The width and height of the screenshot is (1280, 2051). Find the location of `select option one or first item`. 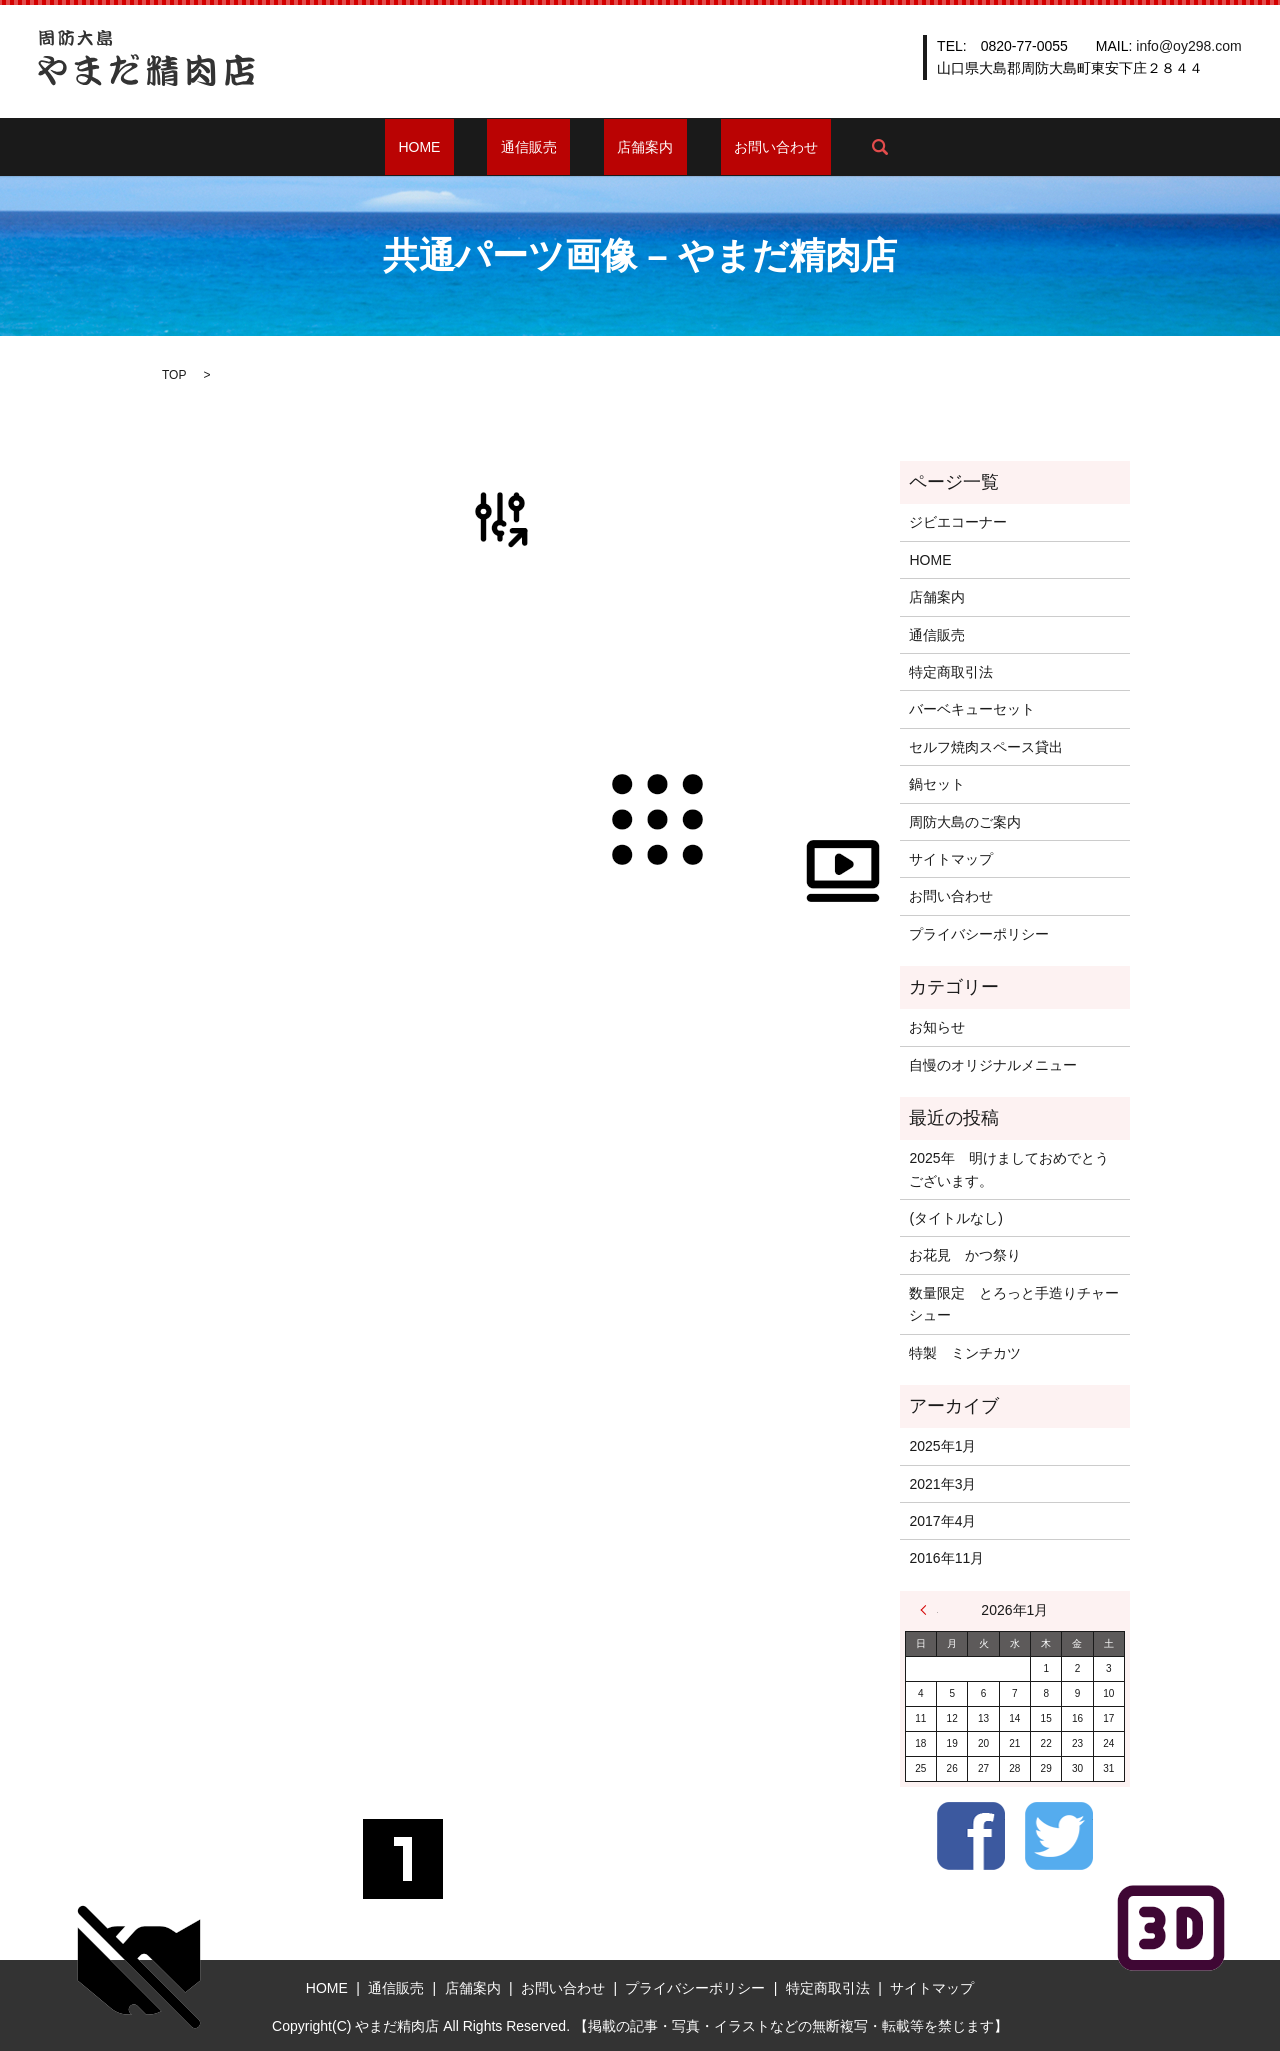

select option one or first item is located at coordinates (403, 1859).